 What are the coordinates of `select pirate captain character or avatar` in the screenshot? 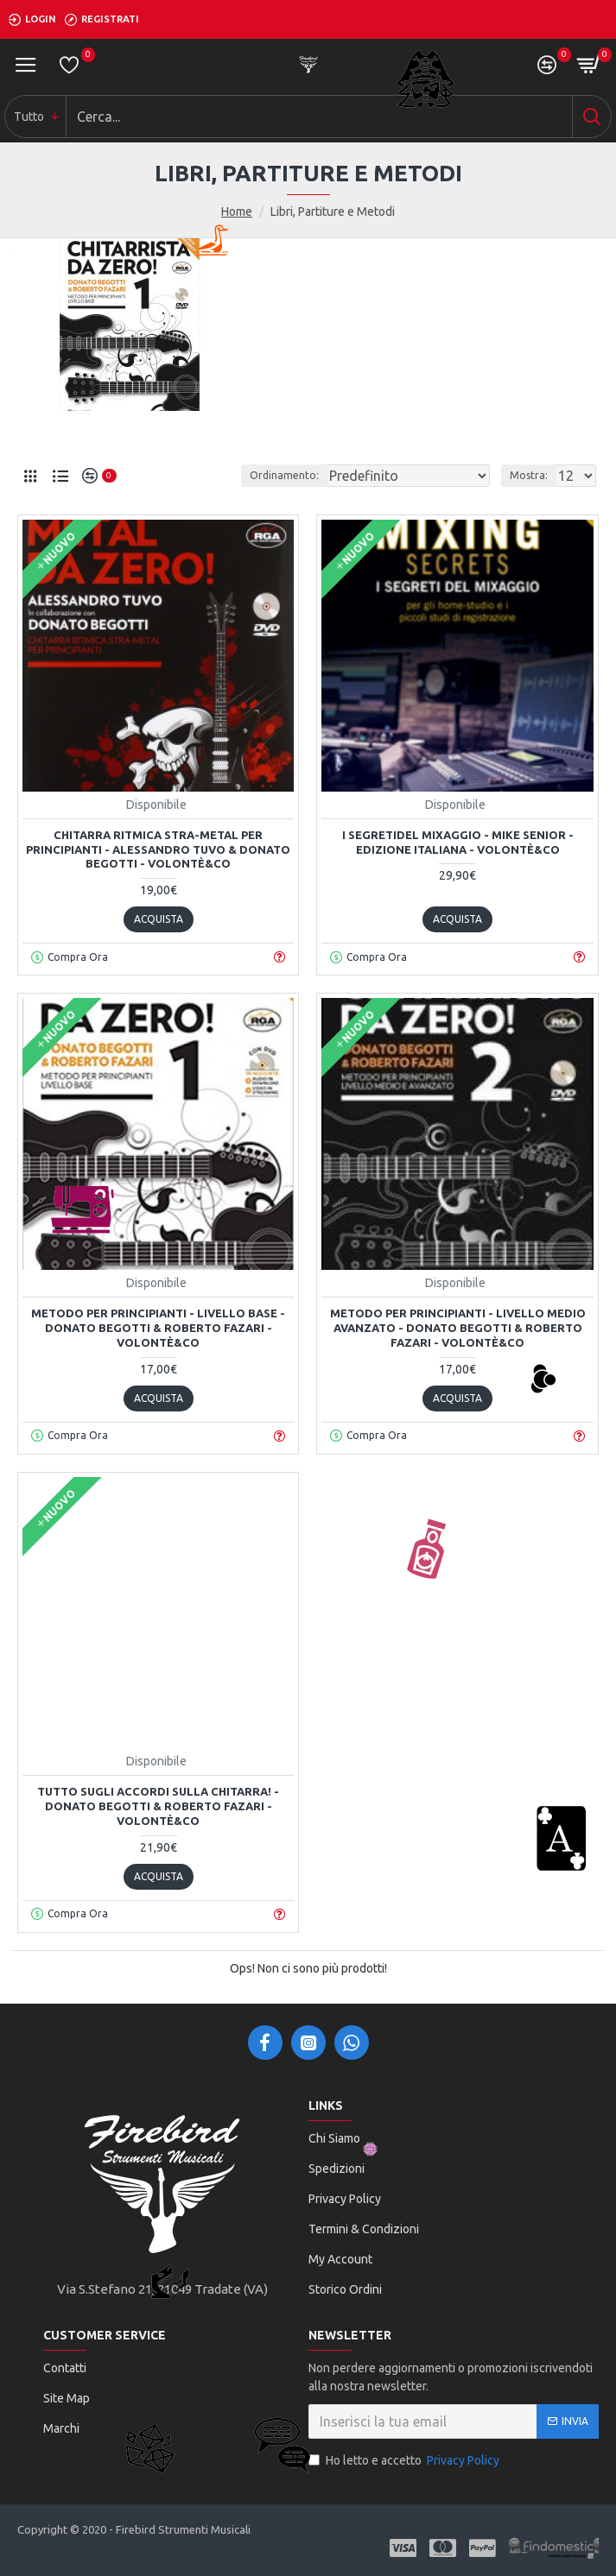 It's located at (425, 79).